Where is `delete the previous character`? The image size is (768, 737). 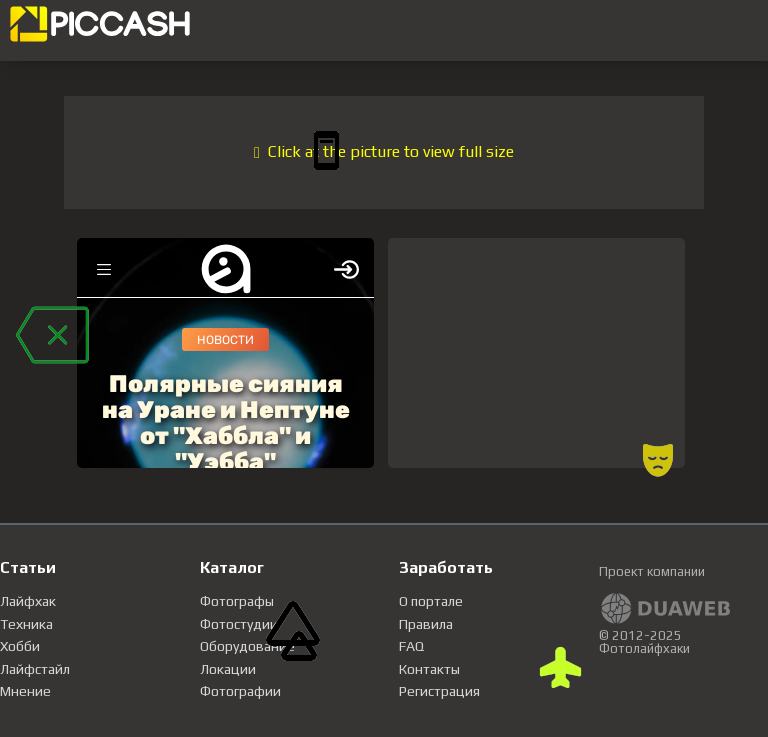 delete the previous character is located at coordinates (55, 335).